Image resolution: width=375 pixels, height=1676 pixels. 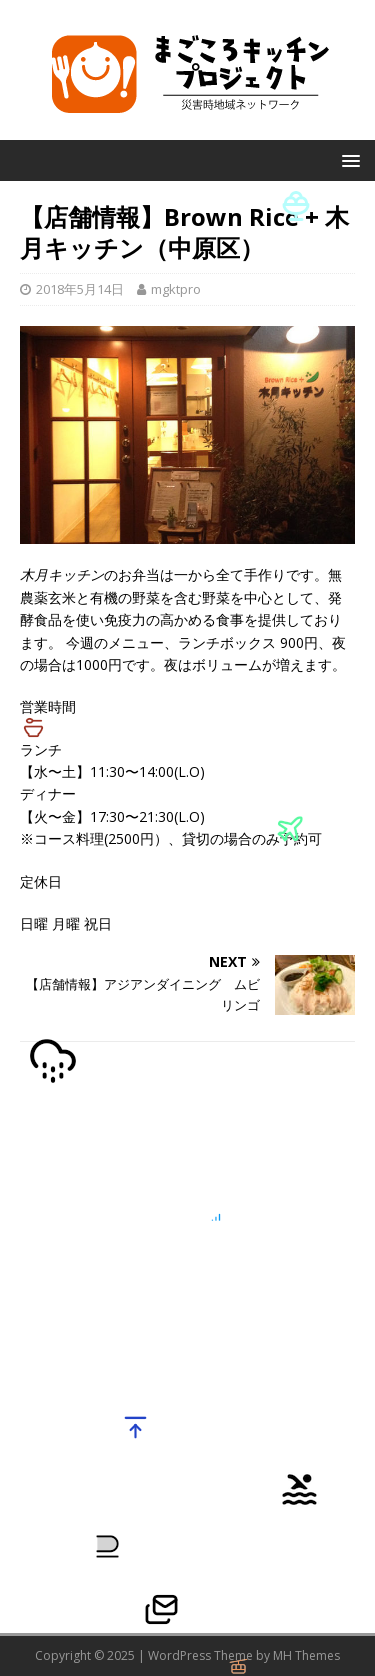 What do you see at coordinates (161, 1609) in the screenshot?
I see `view all emails in inbox` at bounding box center [161, 1609].